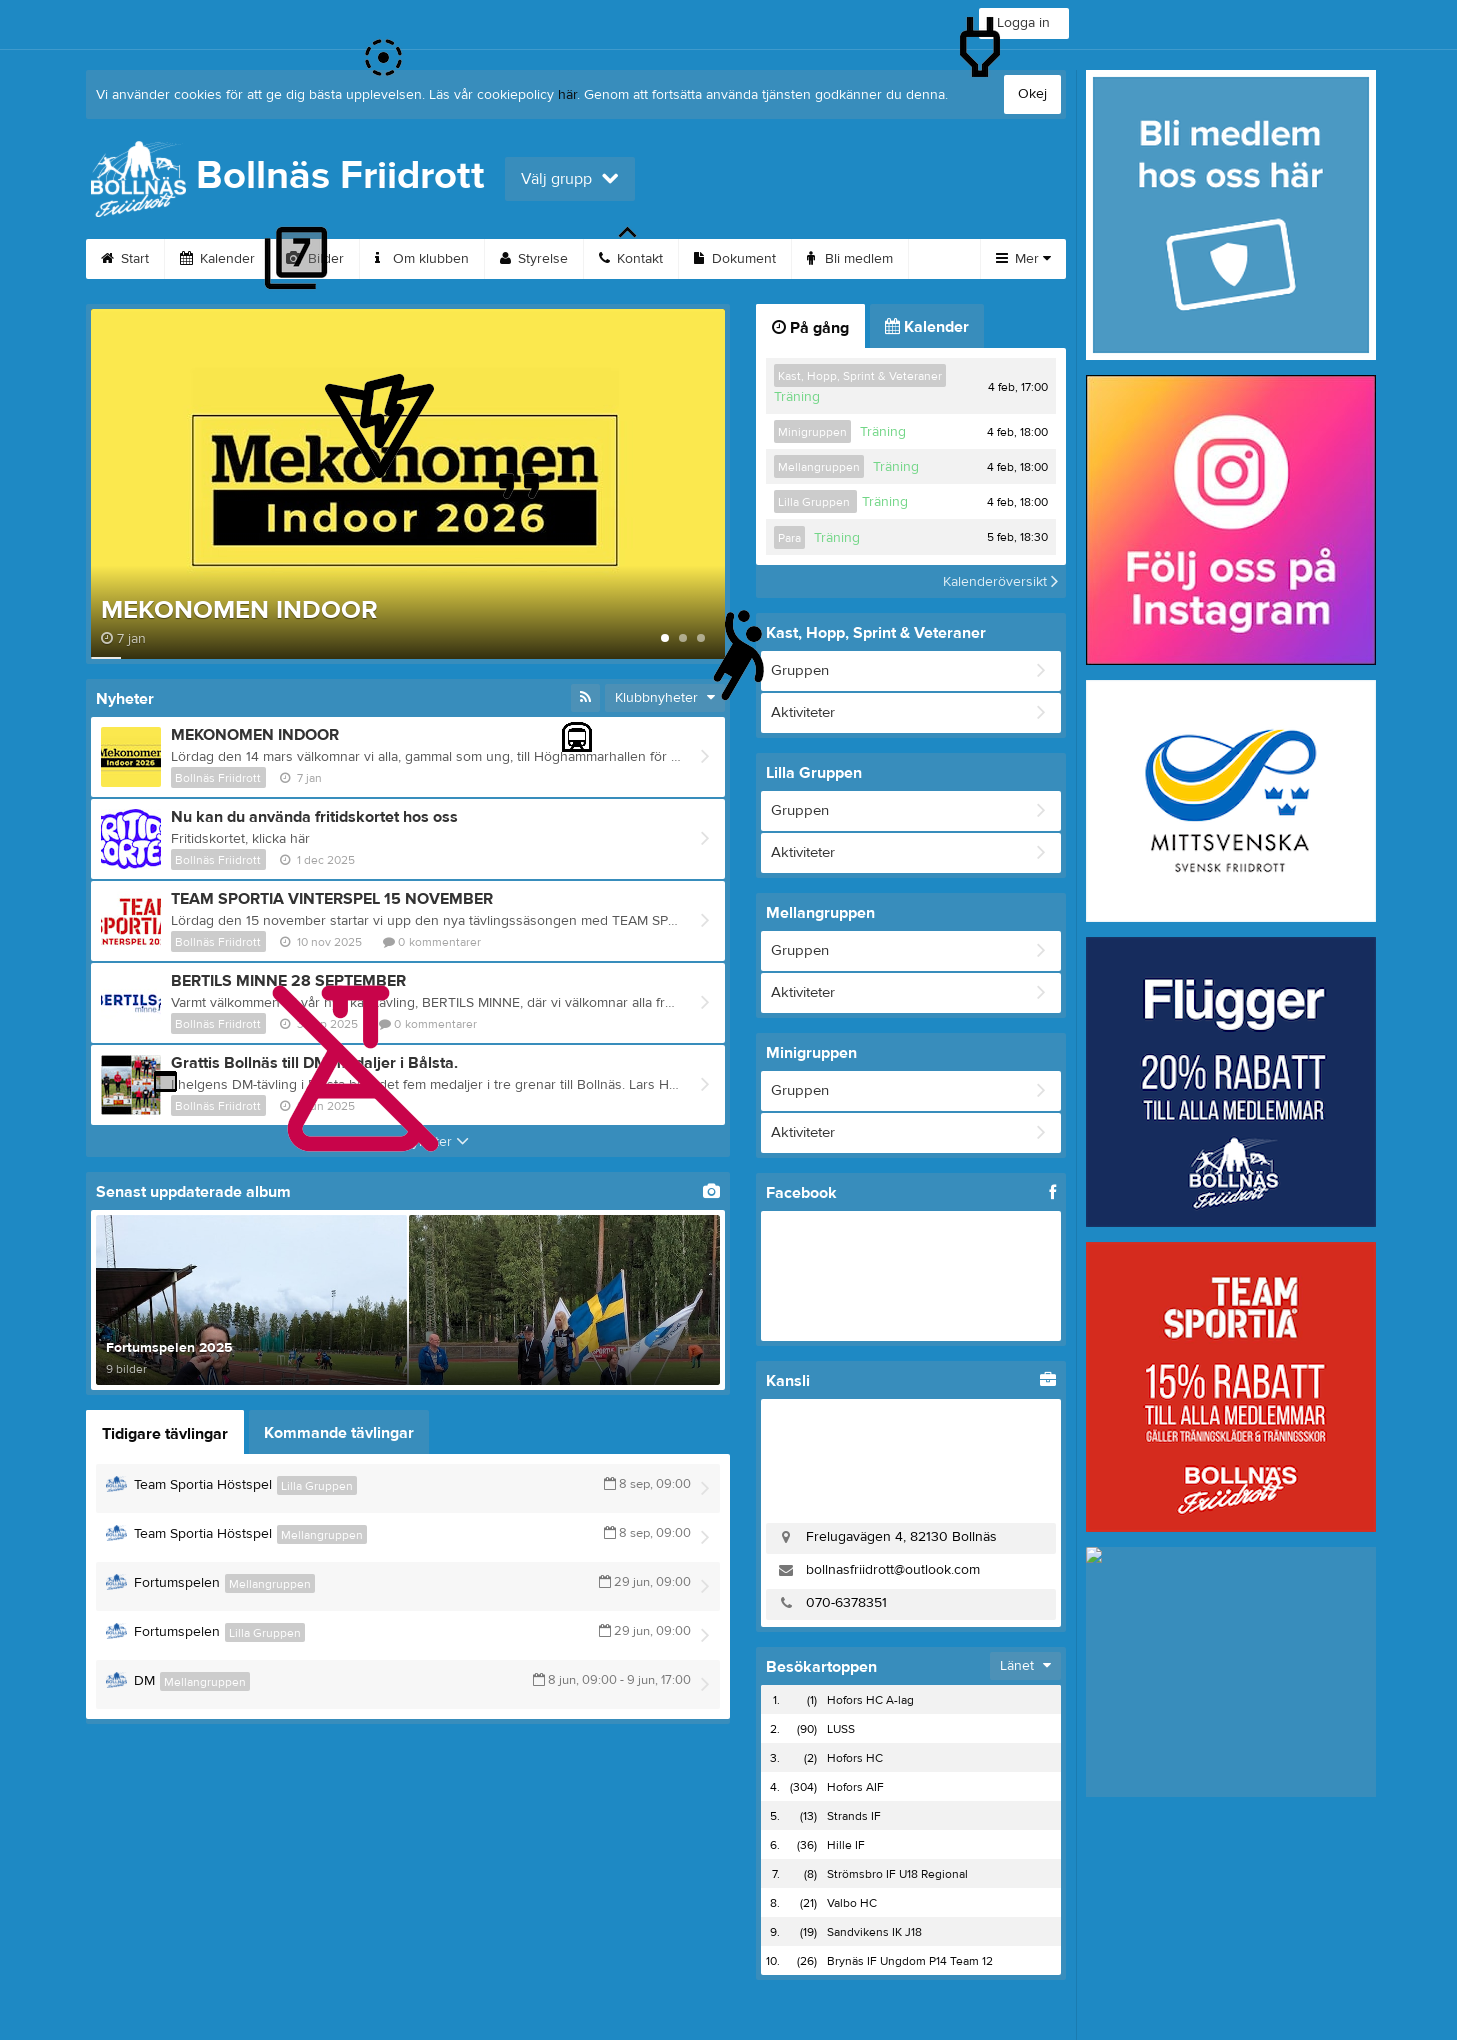 The width and height of the screenshot is (1457, 2040). What do you see at coordinates (519, 486) in the screenshot?
I see `insert a block quote` at bounding box center [519, 486].